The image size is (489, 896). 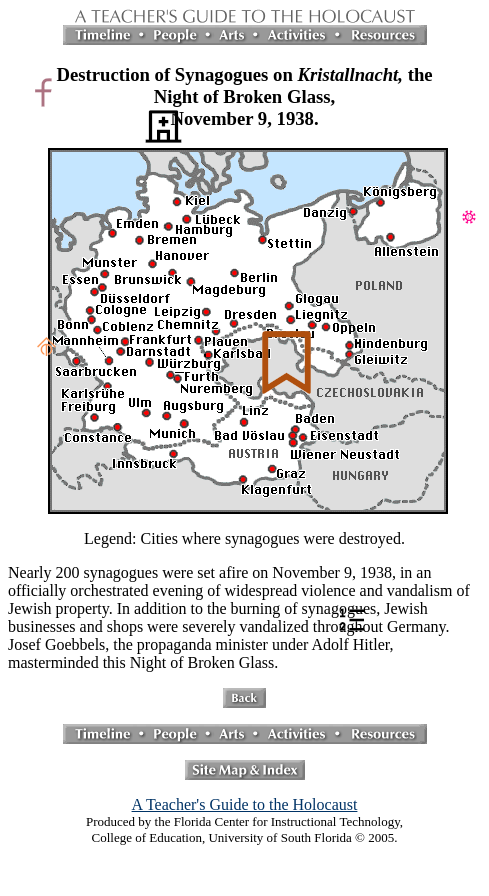 I want to click on create a numbered list, so click(x=352, y=620).